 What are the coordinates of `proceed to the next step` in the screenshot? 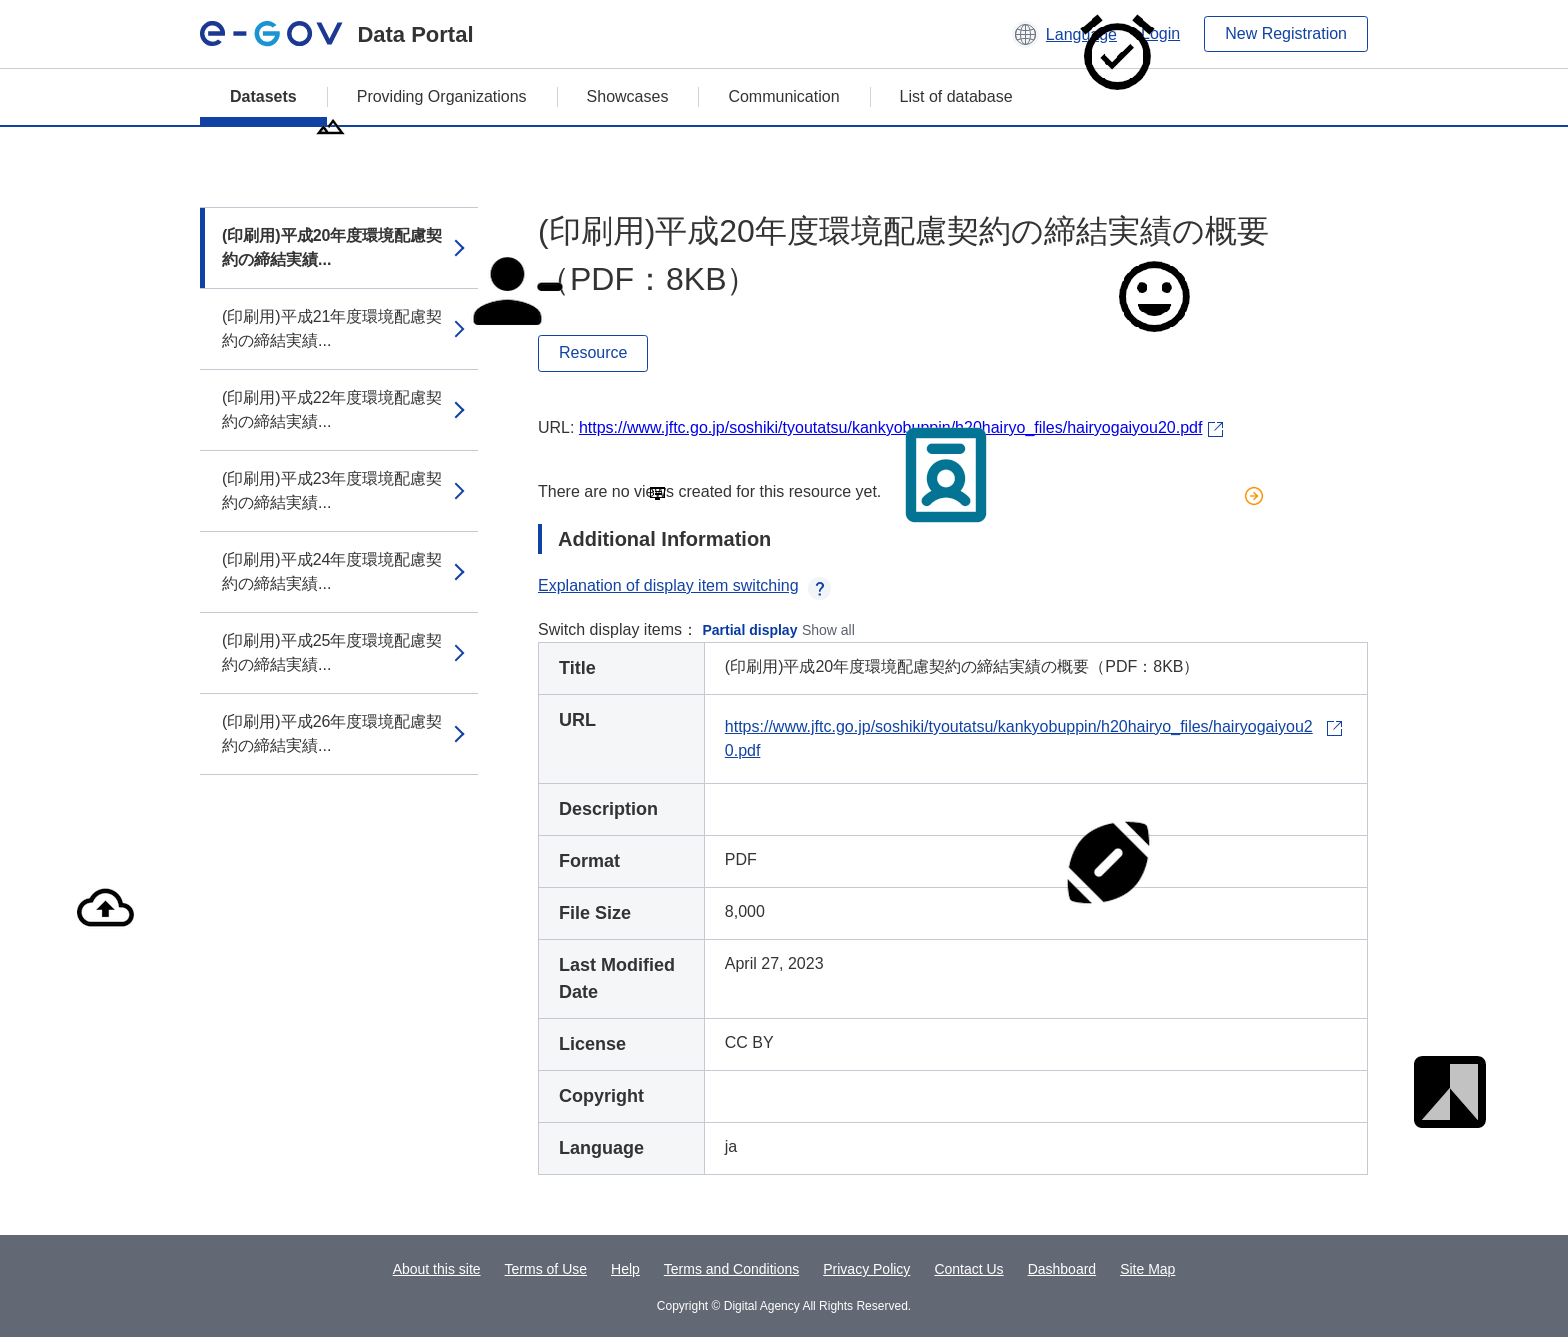 It's located at (1254, 496).